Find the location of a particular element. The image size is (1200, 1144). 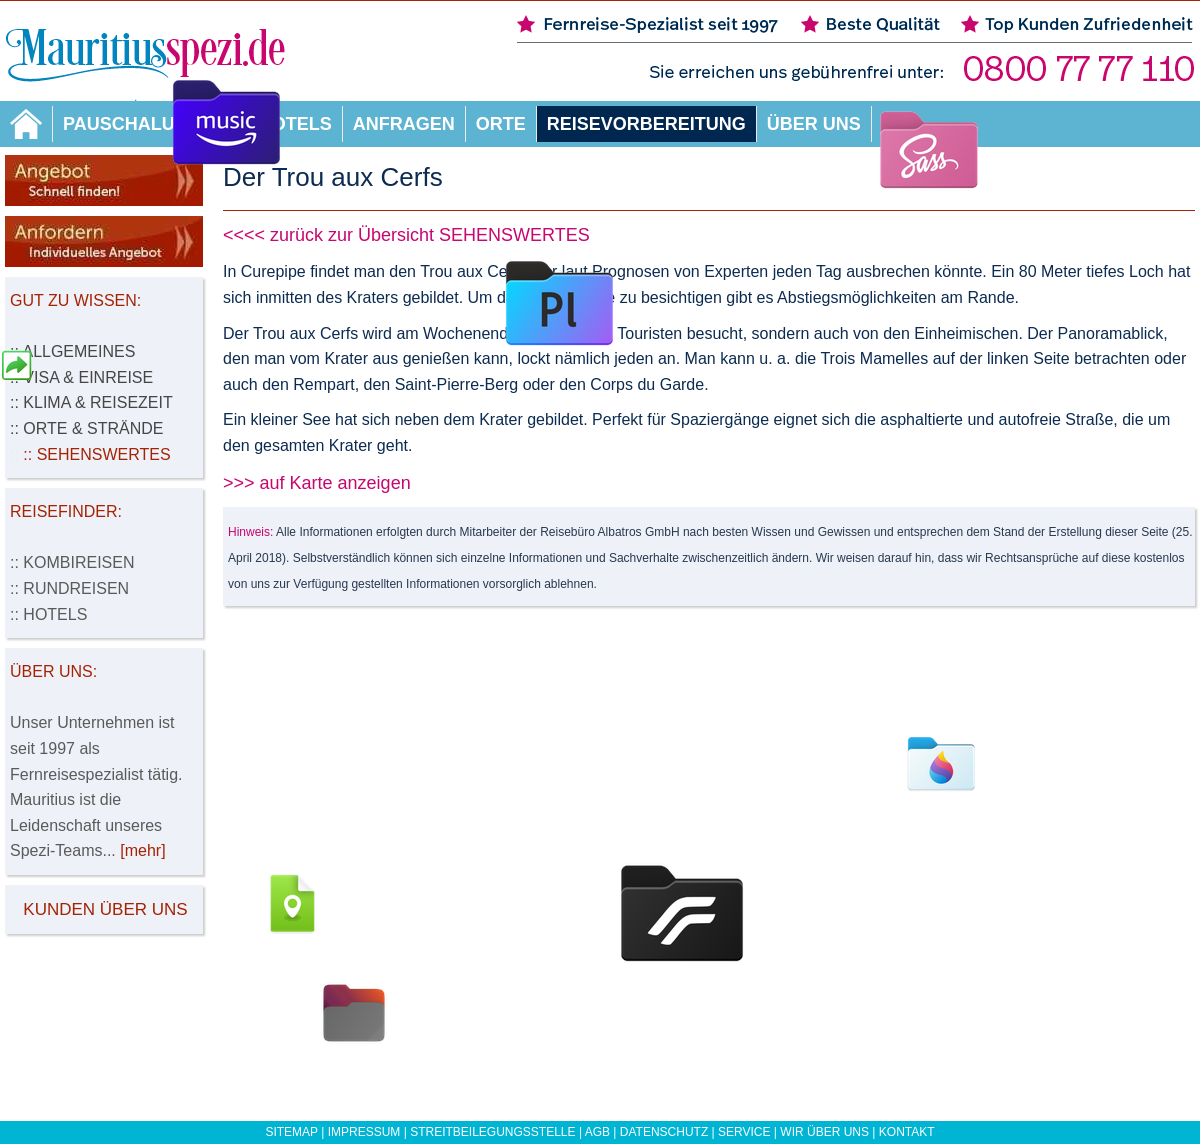

open folder containing paint or art application files is located at coordinates (941, 765).